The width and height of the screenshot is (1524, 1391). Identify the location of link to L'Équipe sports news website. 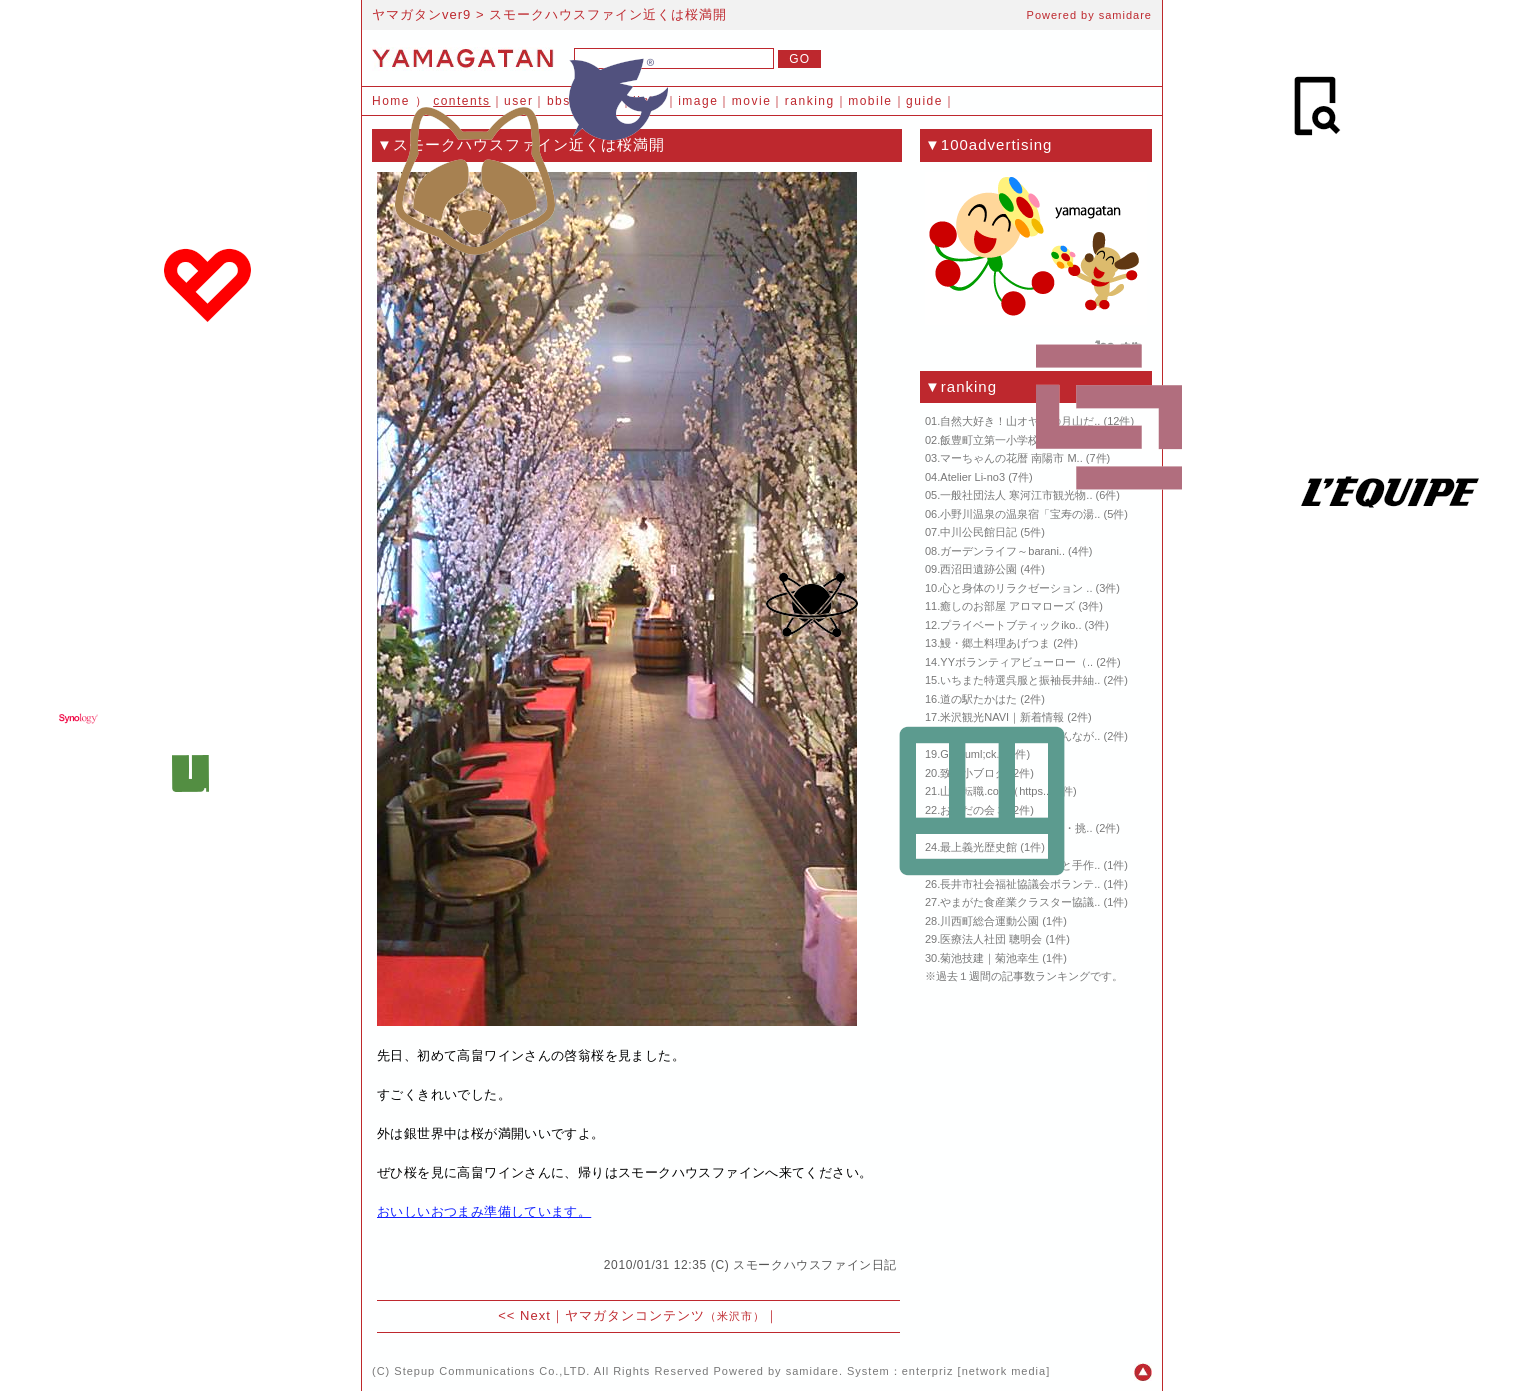
(1390, 492).